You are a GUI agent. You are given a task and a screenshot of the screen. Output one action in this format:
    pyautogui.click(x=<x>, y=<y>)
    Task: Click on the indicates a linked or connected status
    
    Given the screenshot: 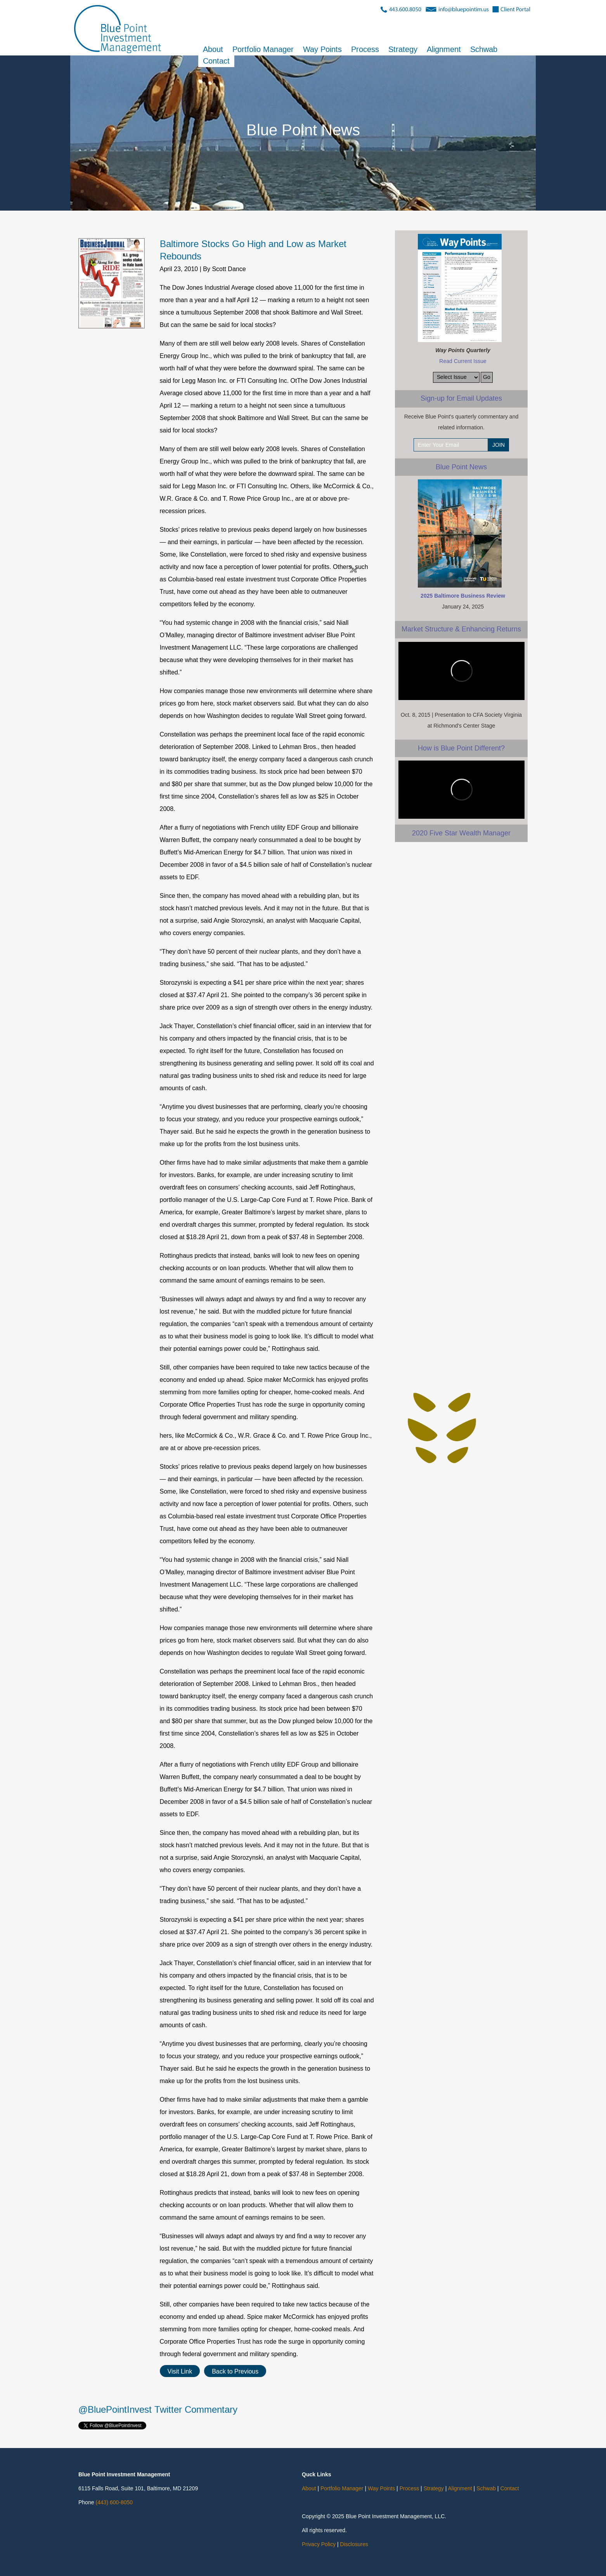 What is the action you would take?
    pyautogui.click(x=353, y=569)
    